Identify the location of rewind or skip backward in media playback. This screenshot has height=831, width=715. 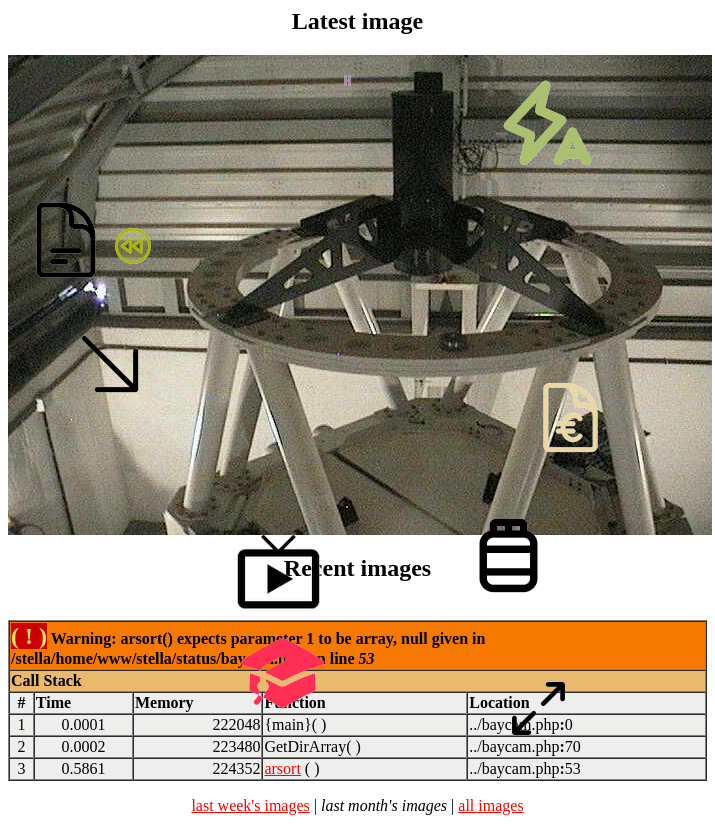
(133, 246).